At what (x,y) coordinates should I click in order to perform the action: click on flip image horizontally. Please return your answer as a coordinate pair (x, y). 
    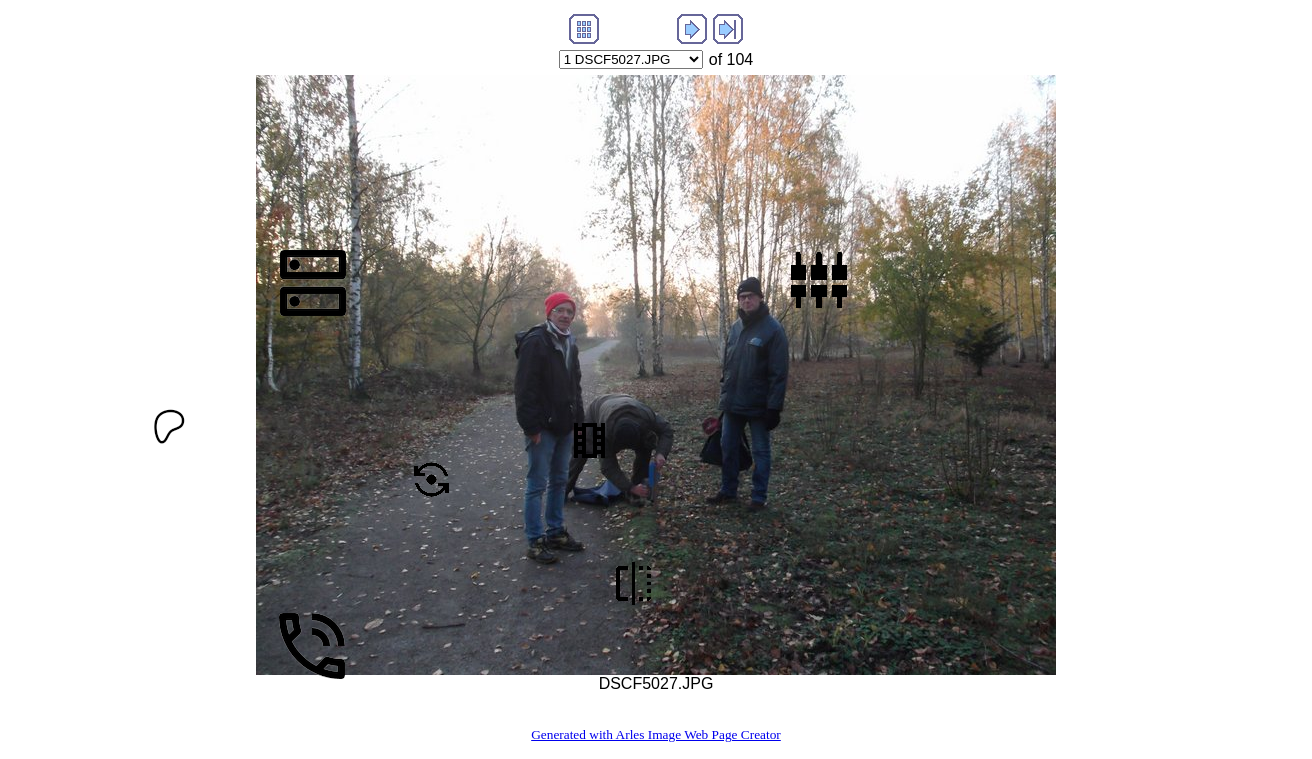
    Looking at the image, I should click on (633, 583).